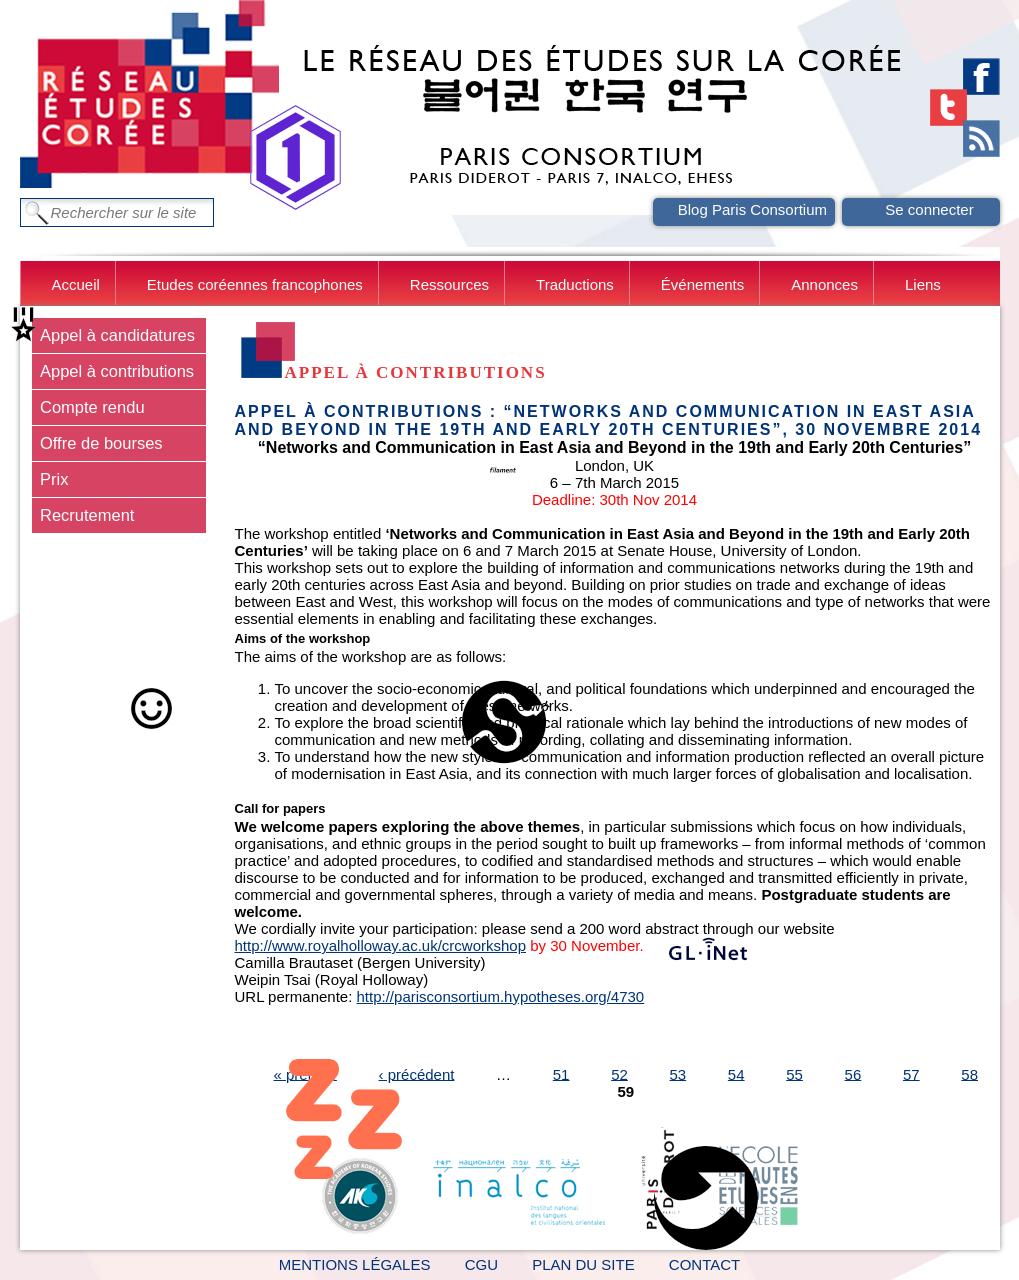 This screenshot has height=1280, width=1019. Describe the element at coordinates (344, 1119) in the screenshot. I see `LazyVim neovim configuration logo` at that location.